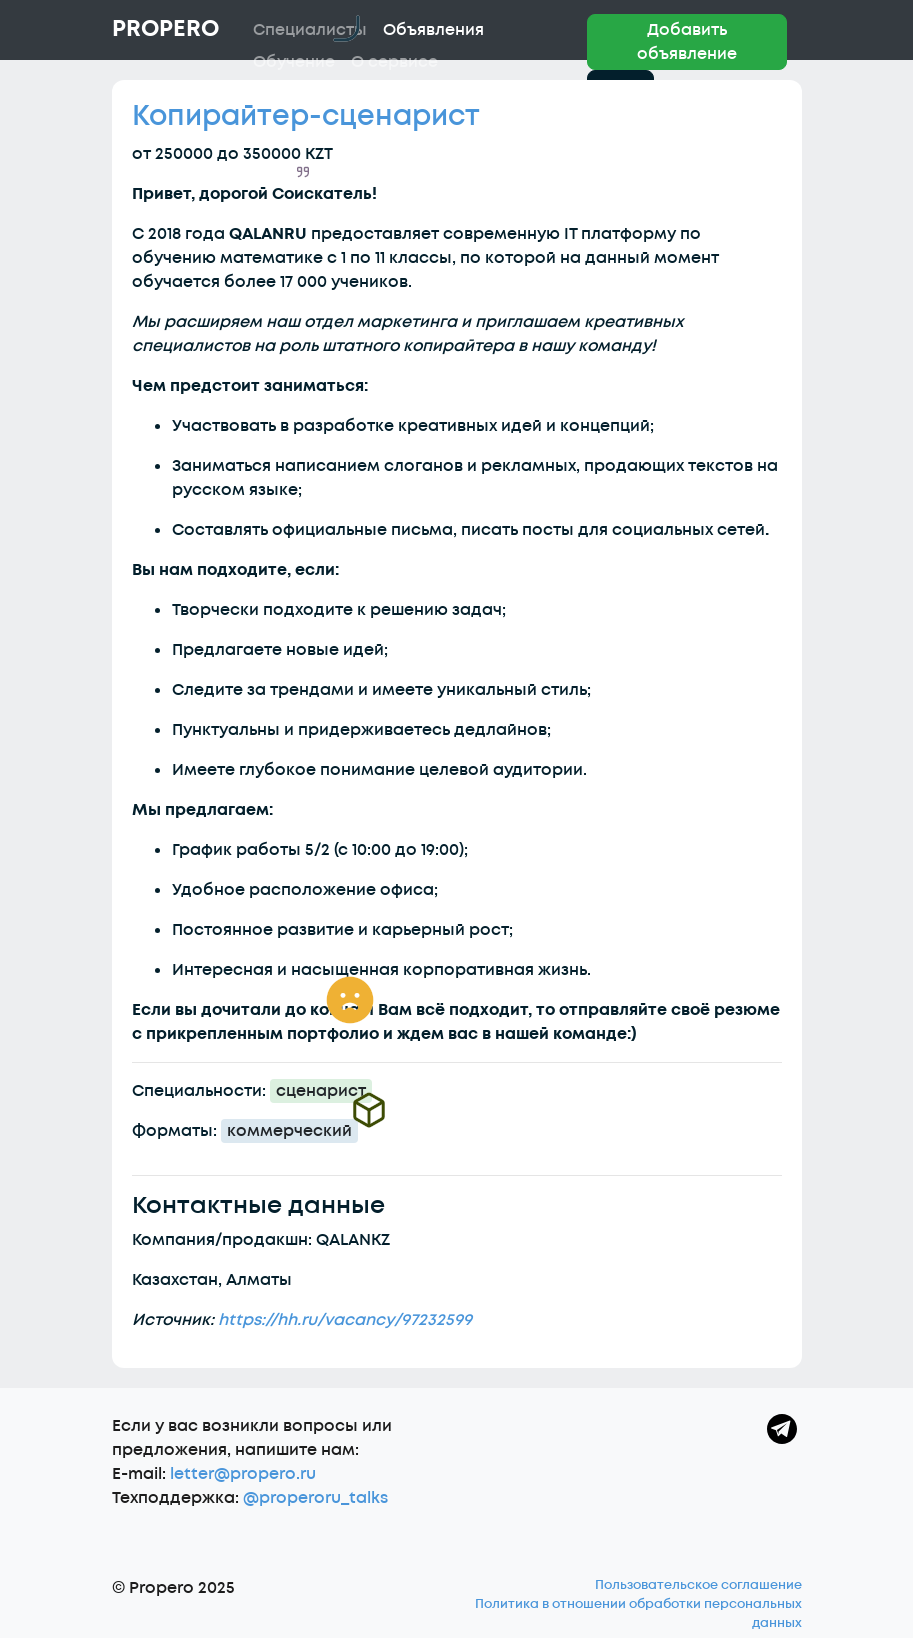  Describe the element at coordinates (369, 1110) in the screenshot. I see `view package or shipment details` at that location.